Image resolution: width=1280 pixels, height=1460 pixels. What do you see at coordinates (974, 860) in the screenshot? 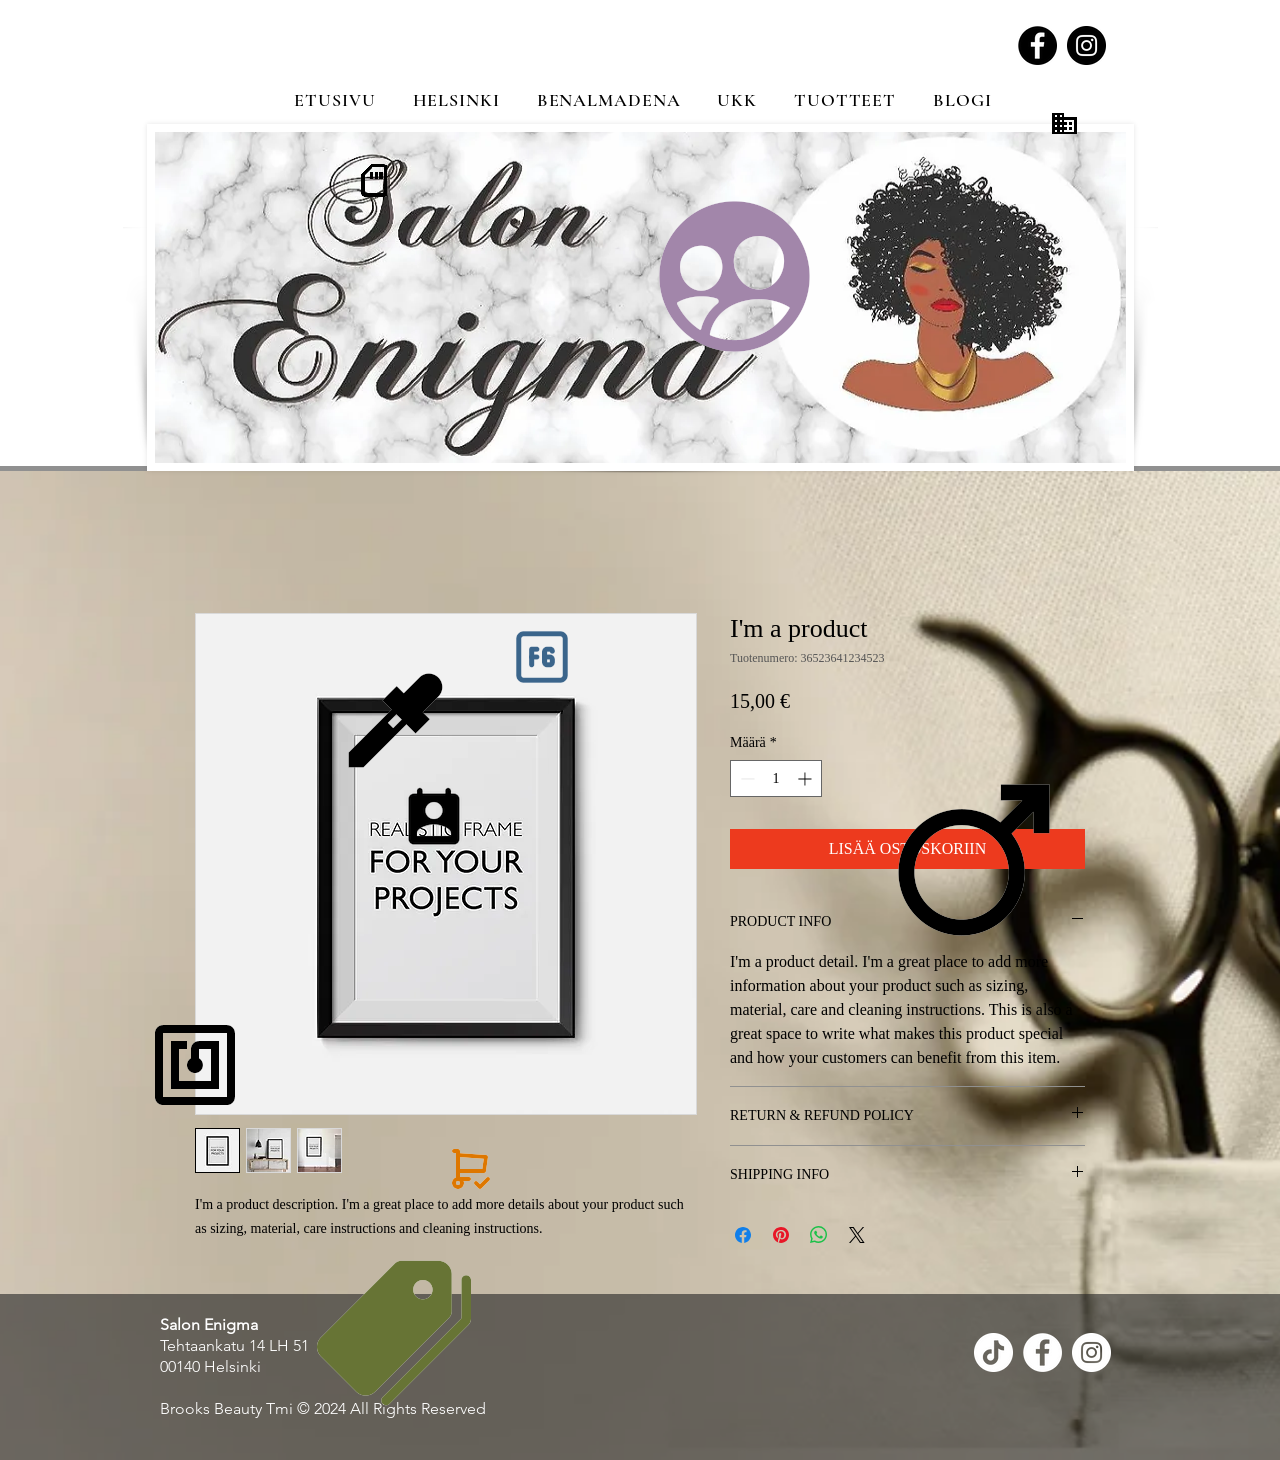
I see `select male gender option` at bounding box center [974, 860].